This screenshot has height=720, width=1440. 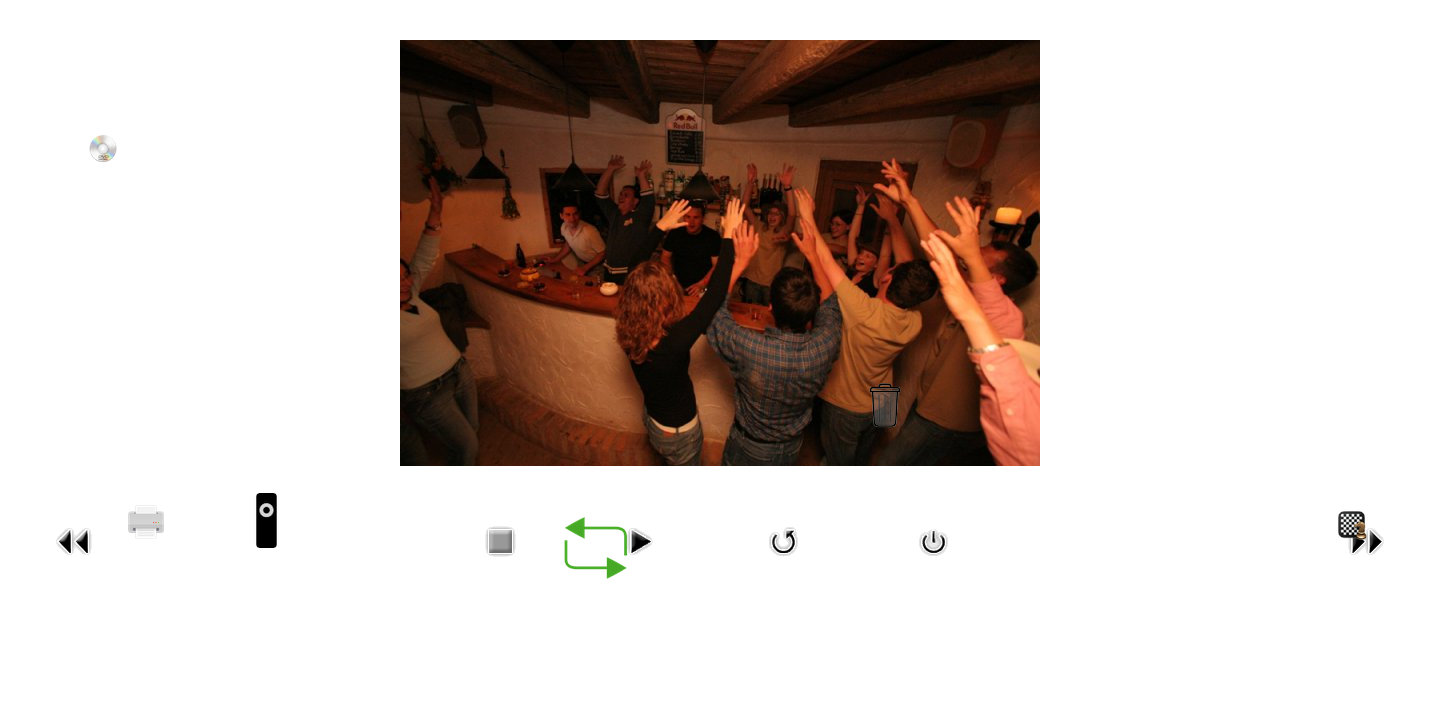 I want to click on print the current document, so click(x=146, y=522).